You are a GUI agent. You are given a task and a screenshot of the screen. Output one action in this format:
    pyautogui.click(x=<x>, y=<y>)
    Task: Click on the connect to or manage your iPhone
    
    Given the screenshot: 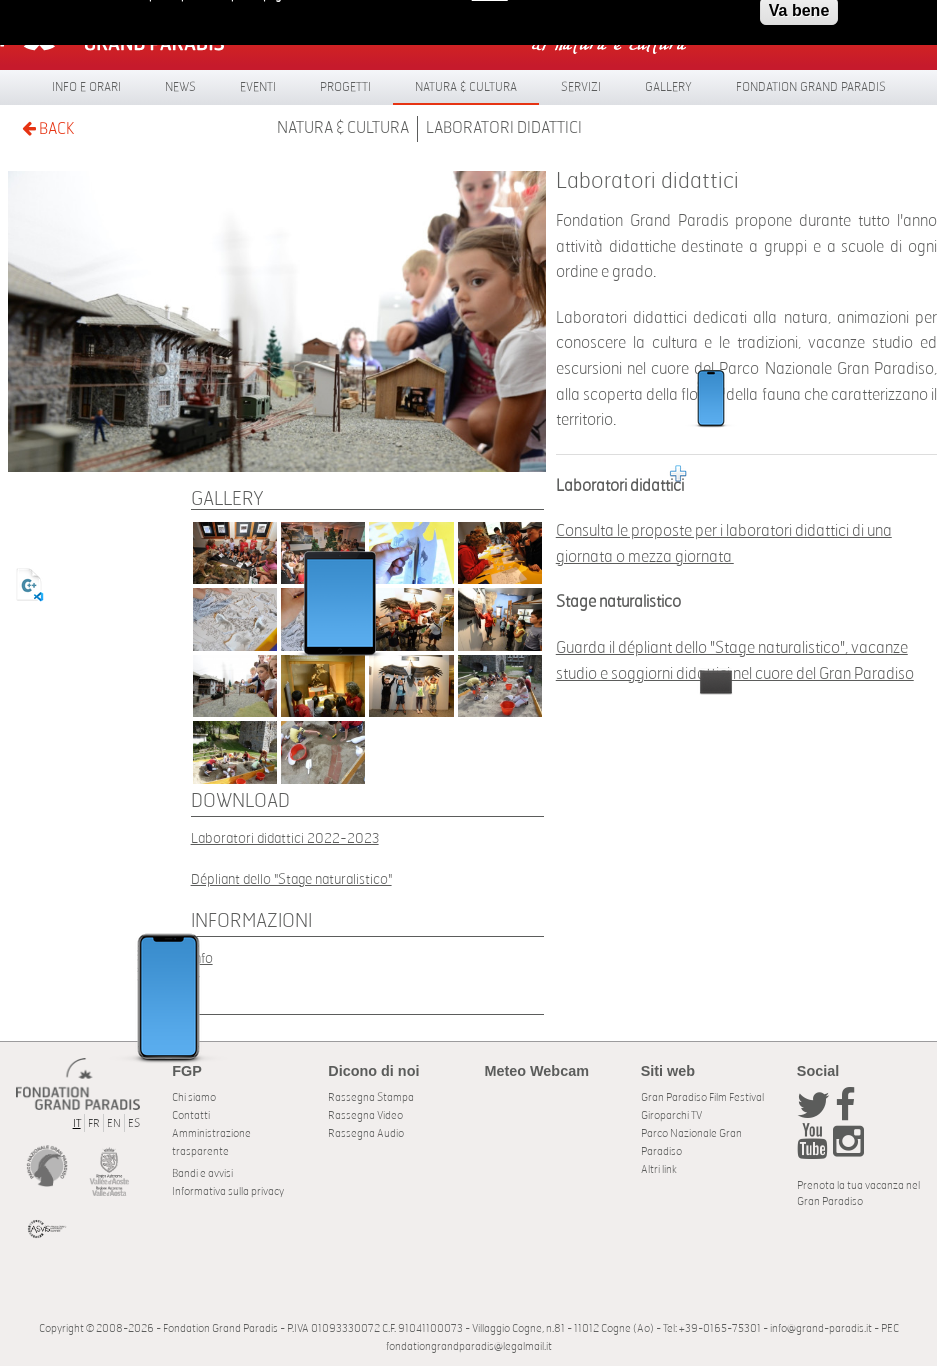 What is the action you would take?
    pyautogui.click(x=168, y=998)
    